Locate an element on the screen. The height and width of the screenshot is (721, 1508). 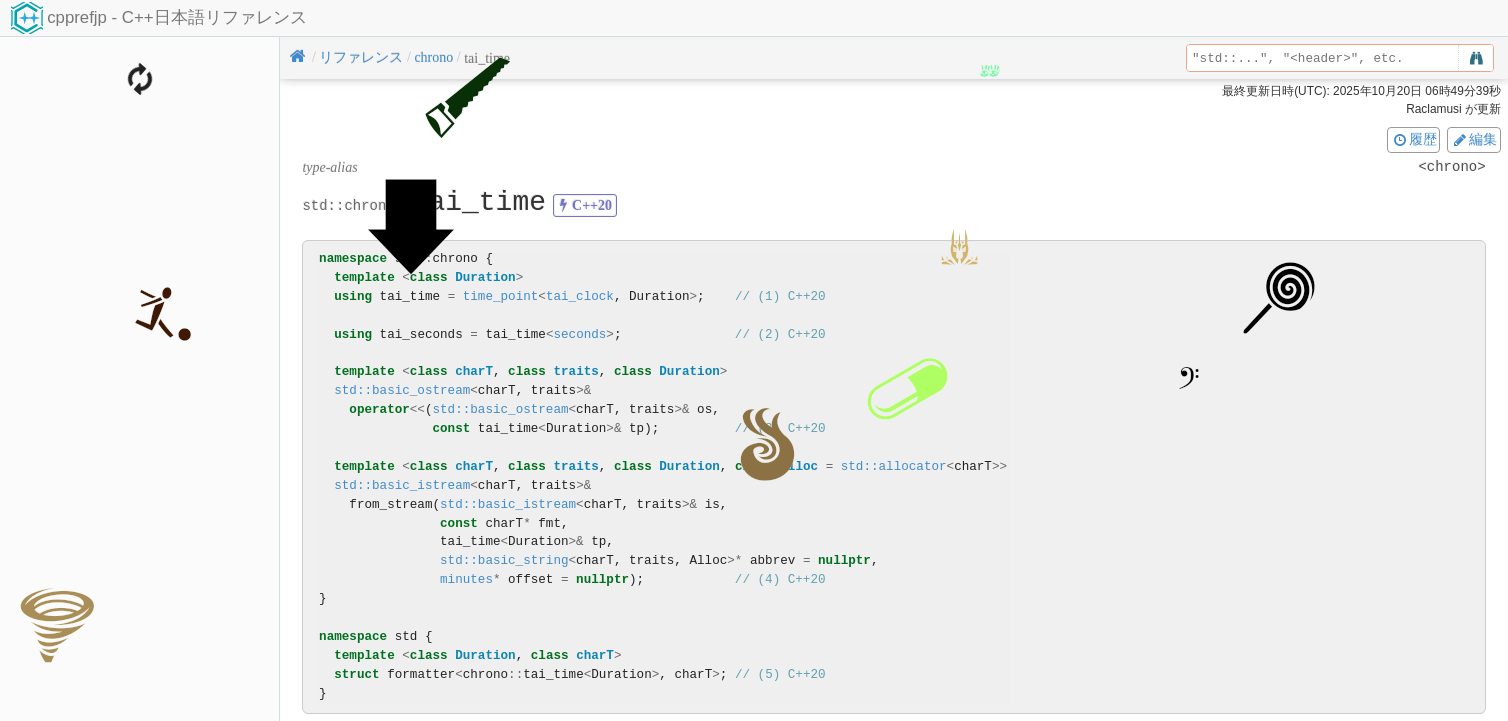
access soccer or football games is located at coordinates (163, 314).